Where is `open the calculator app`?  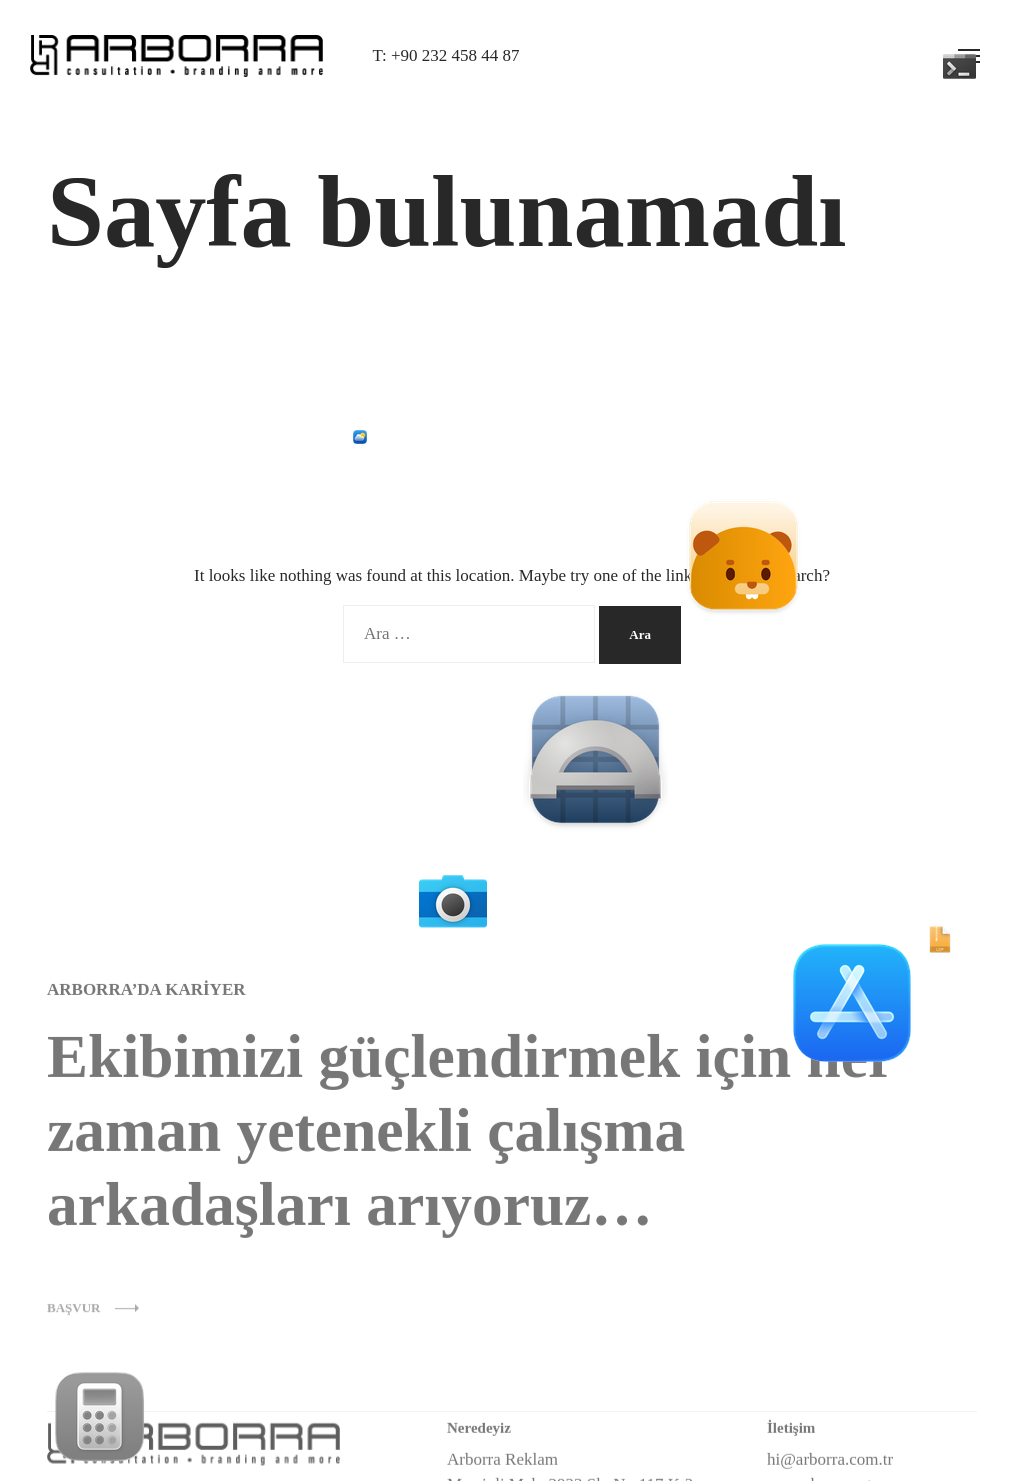
open the calculator app is located at coordinates (99, 1416).